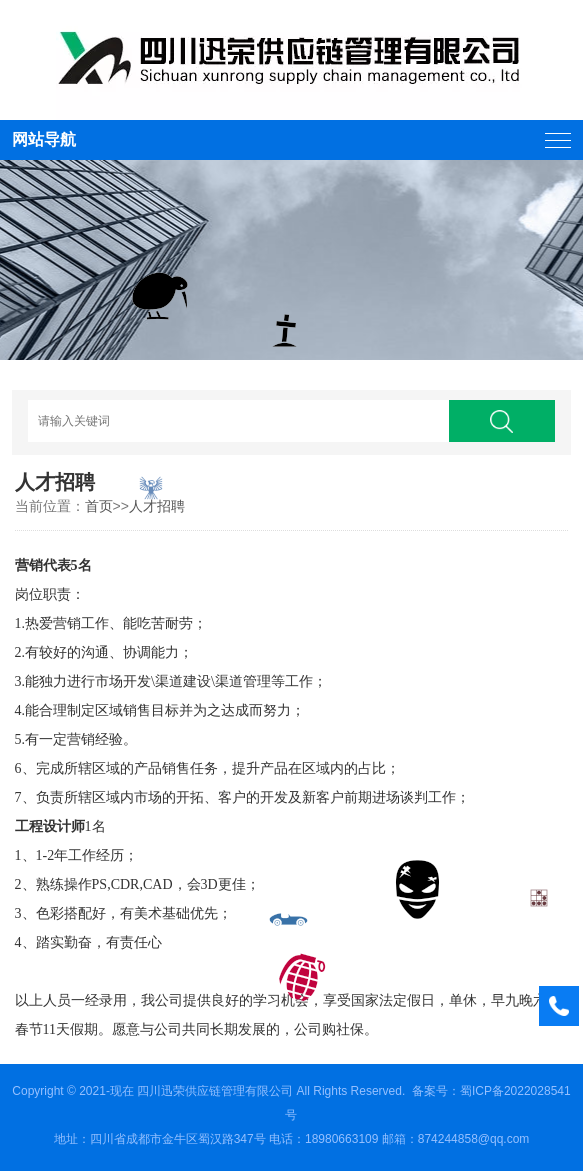  What do you see at coordinates (288, 919) in the screenshot?
I see `access racing or car-themed games` at bounding box center [288, 919].